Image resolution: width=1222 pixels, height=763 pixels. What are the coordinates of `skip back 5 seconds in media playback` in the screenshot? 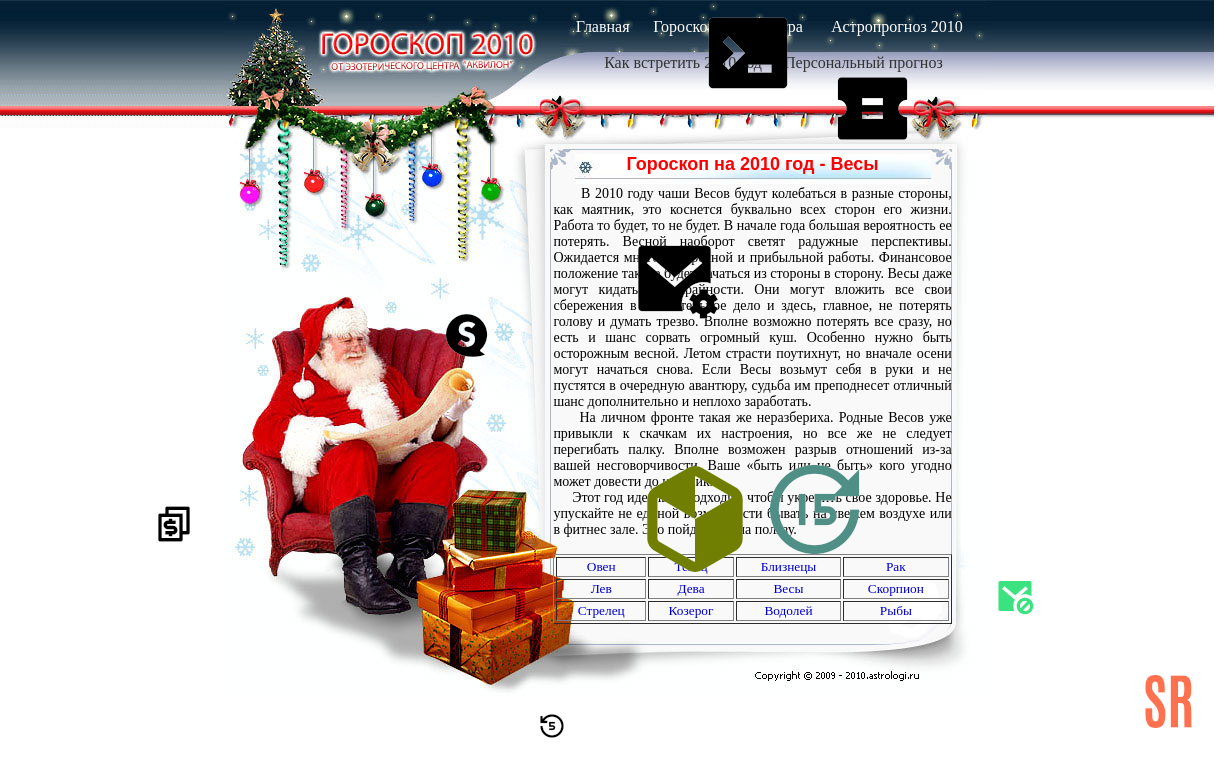 It's located at (552, 726).